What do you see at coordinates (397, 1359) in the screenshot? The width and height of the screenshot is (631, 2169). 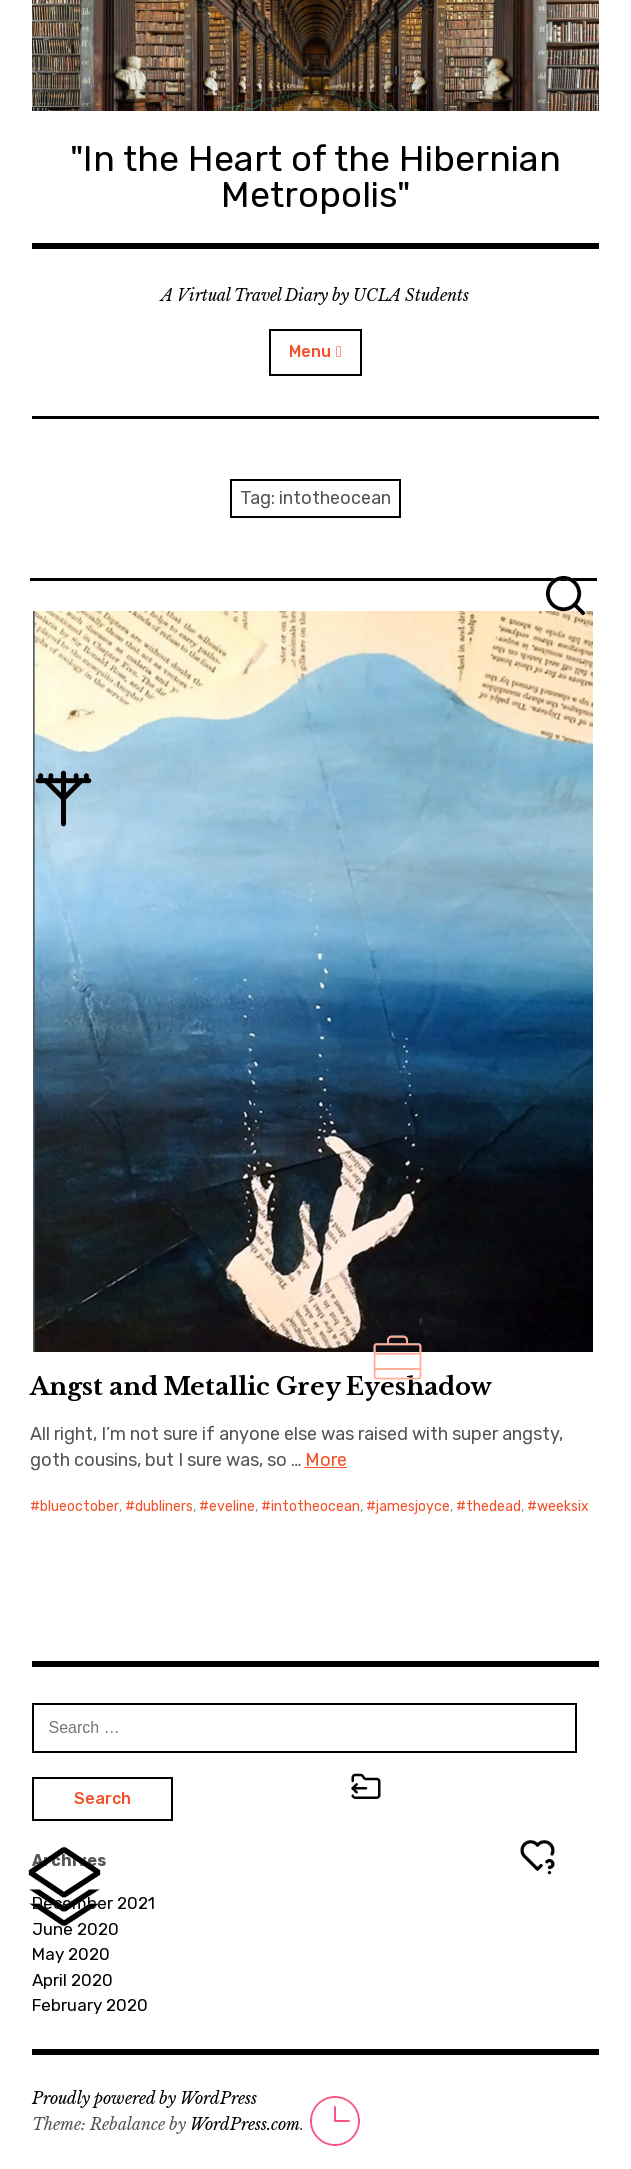 I see `access work or business documents` at bounding box center [397, 1359].